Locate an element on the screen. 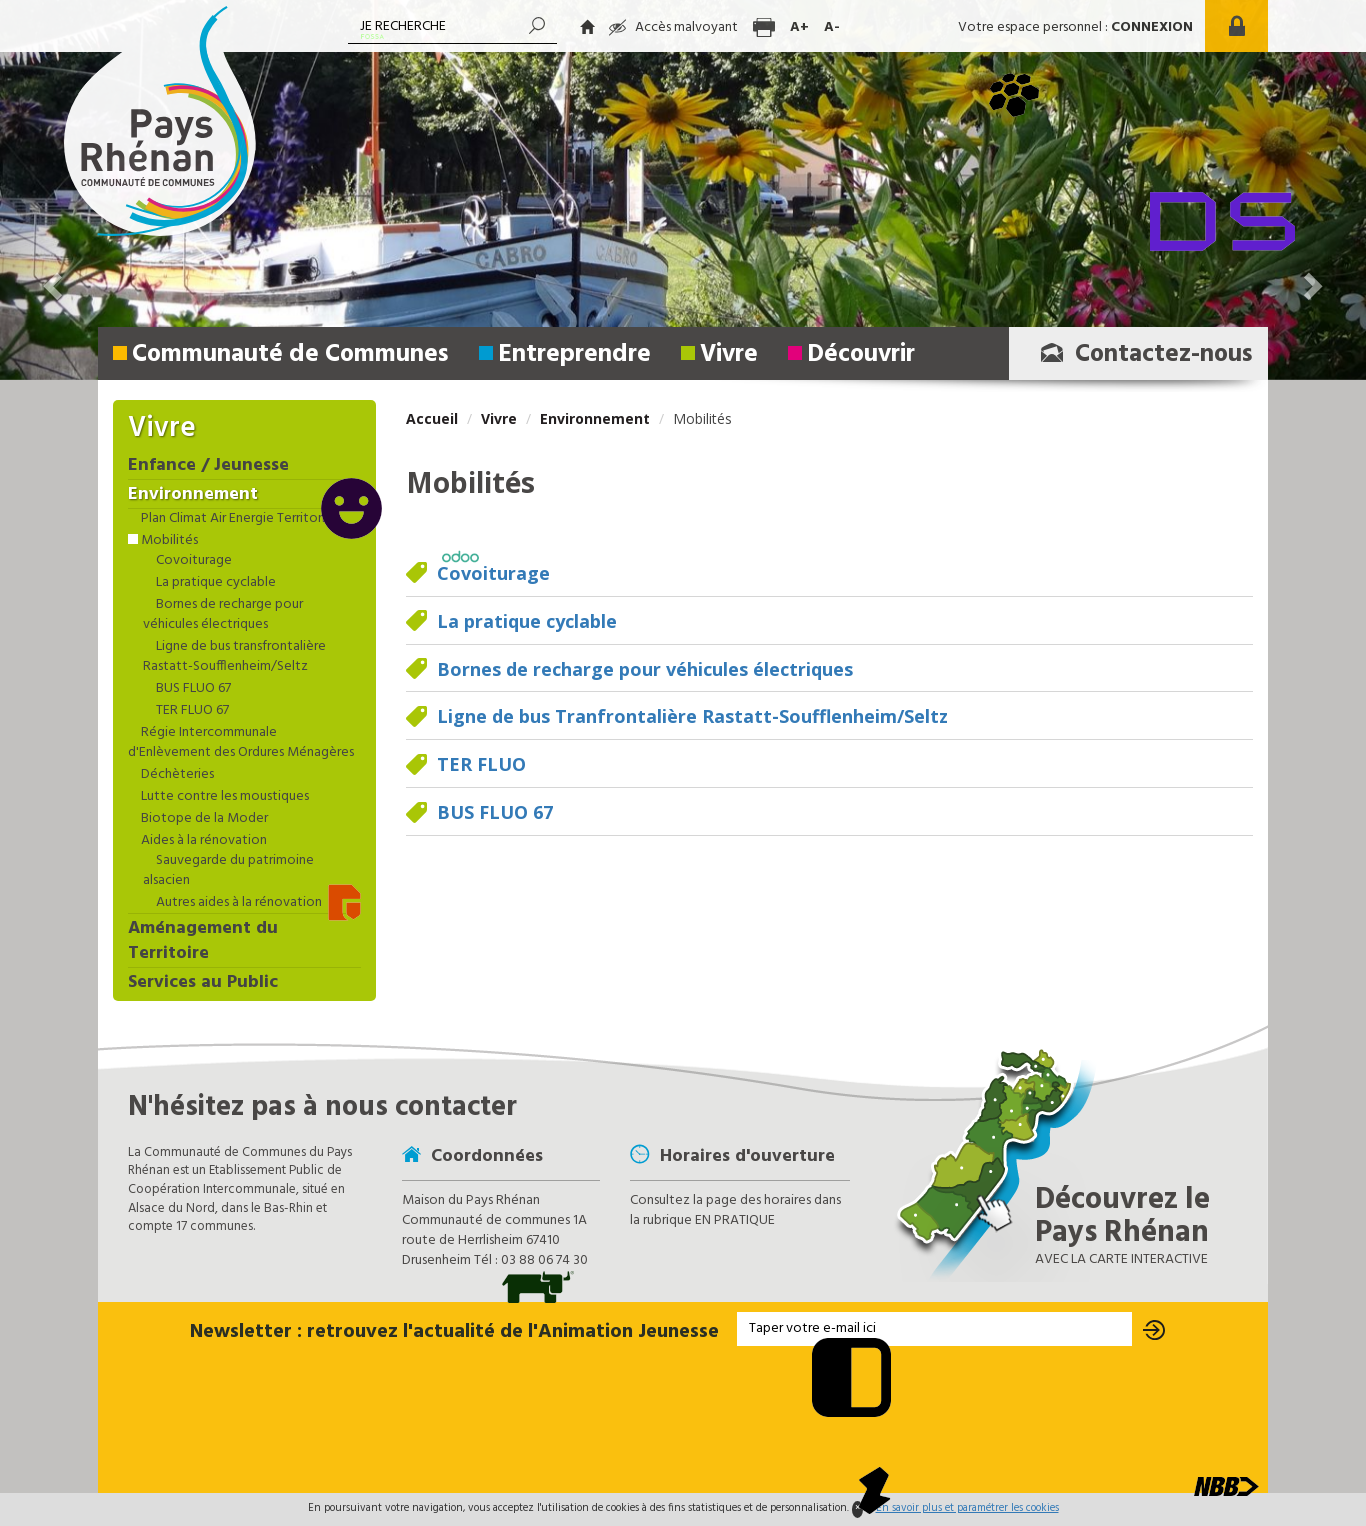 This screenshot has width=1366, height=1526. open odoo business management app is located at coordinates (460, 556).